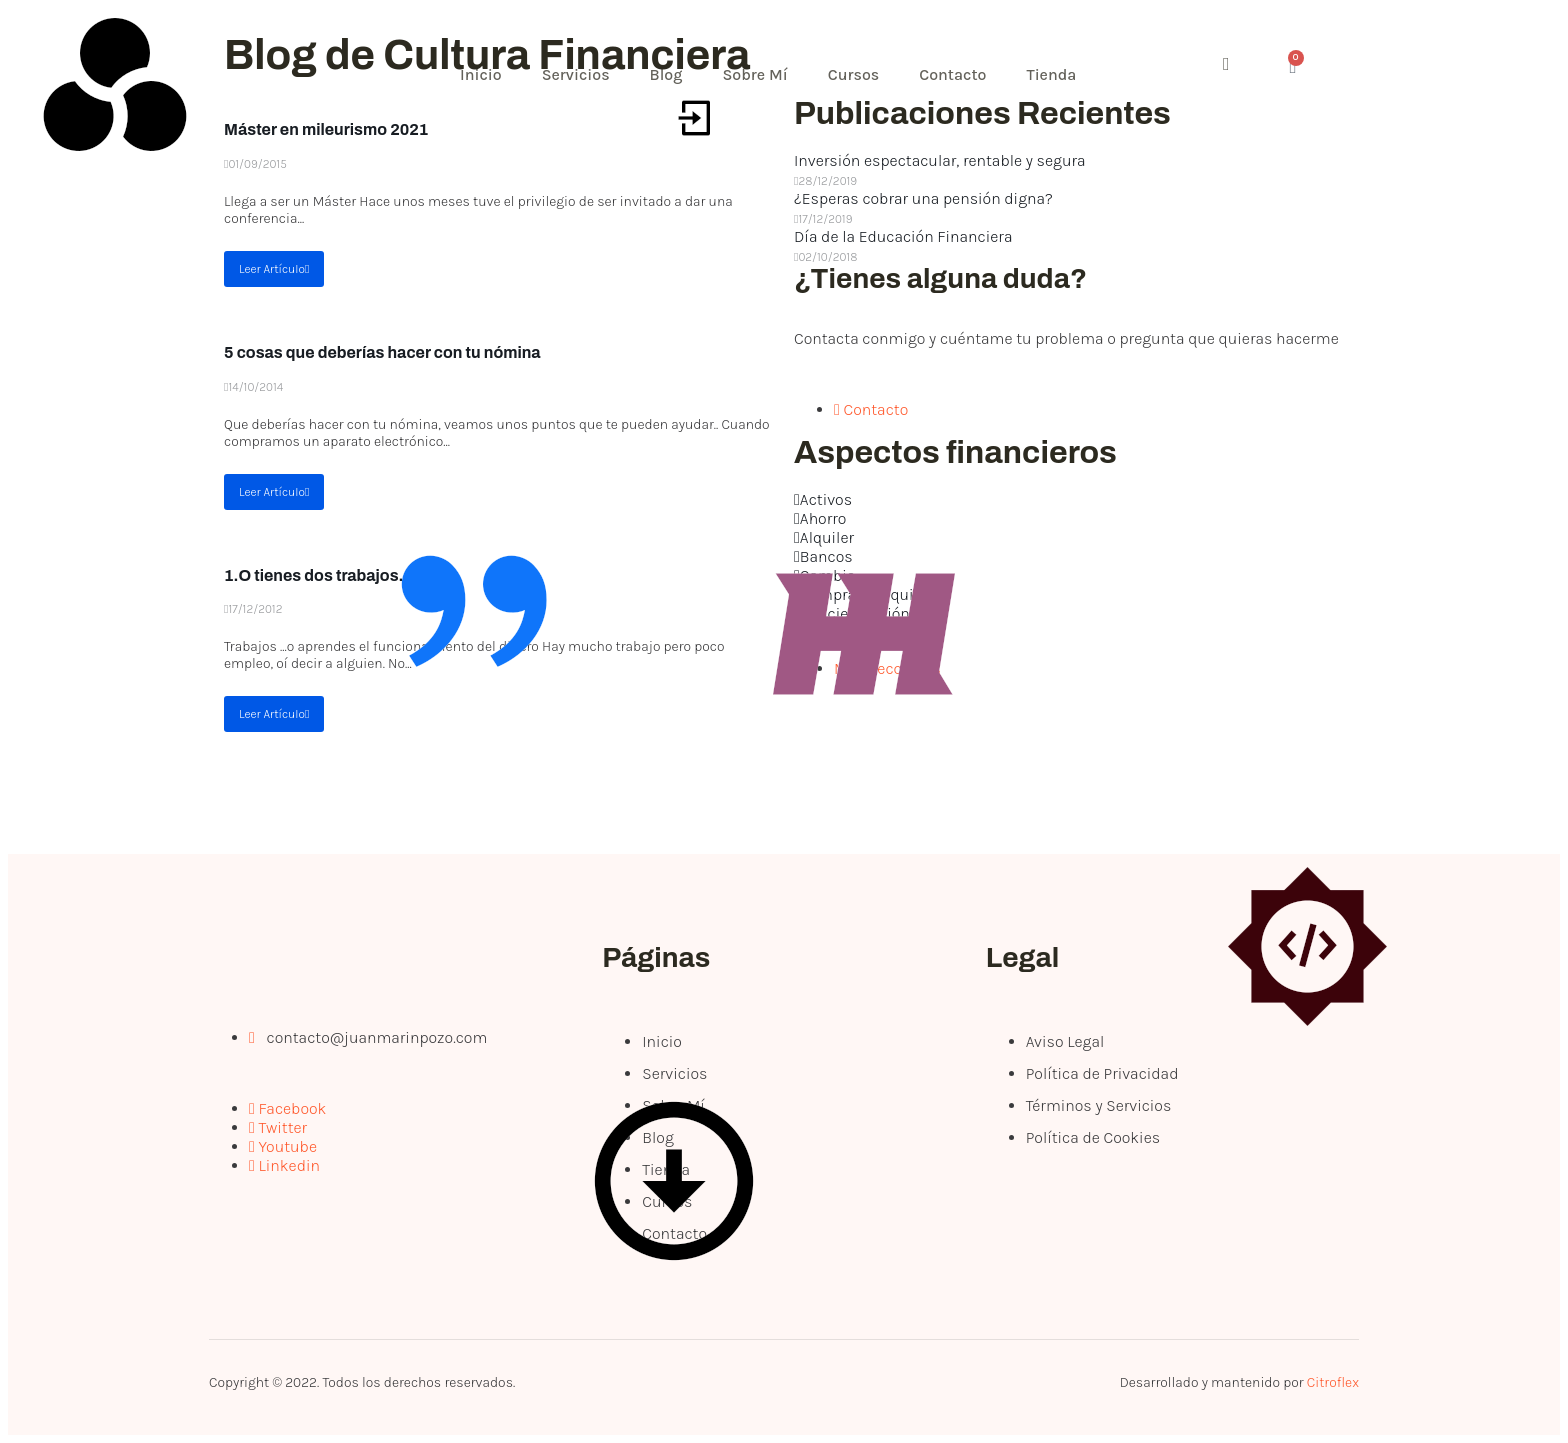 The image size is (1568, 1443). Describe the element at coordinates (473, 608) in the screenshot. I see `insert a closing quotation mark` at that location.